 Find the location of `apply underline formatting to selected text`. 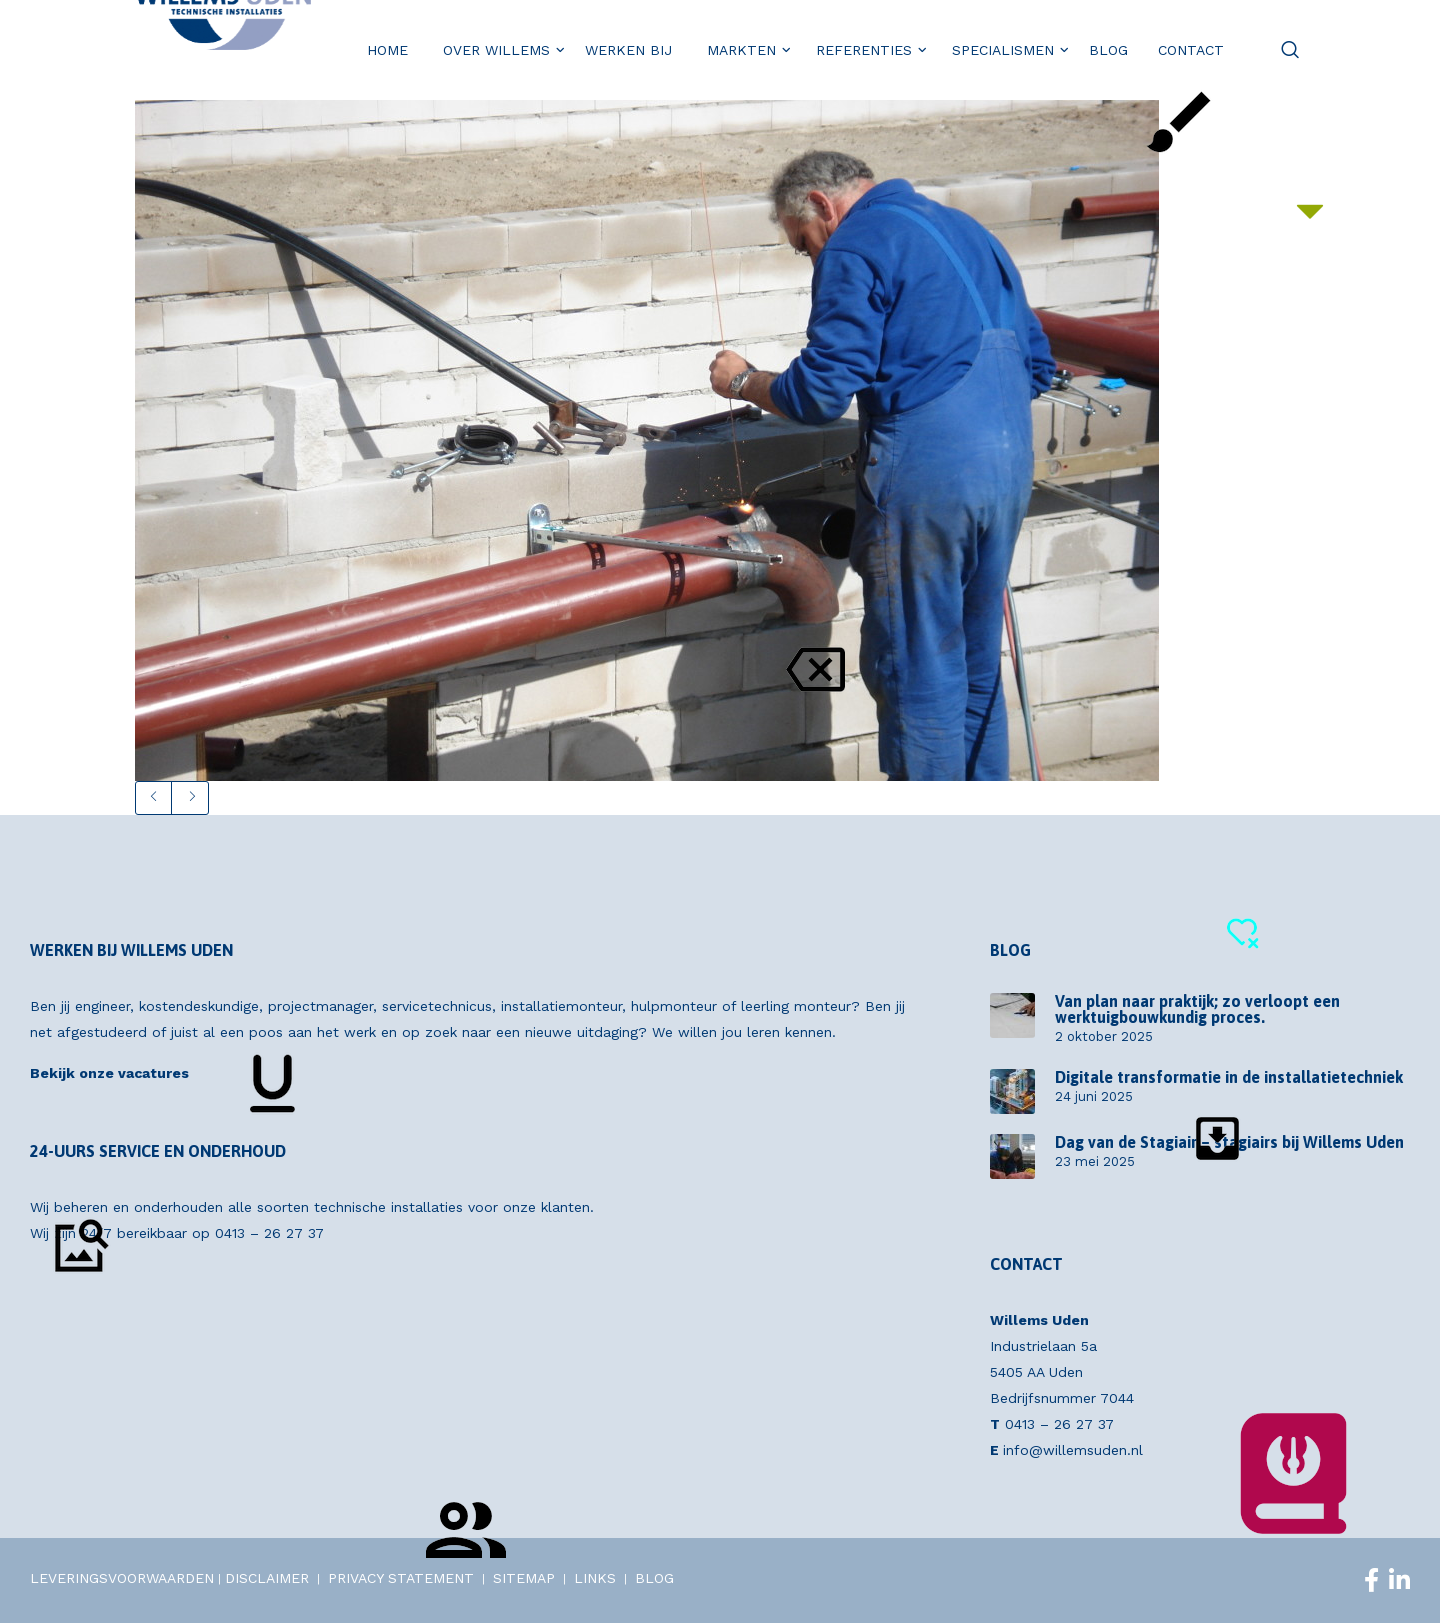

apply underline formatting to selected text is located at coordinates (272, 1083).